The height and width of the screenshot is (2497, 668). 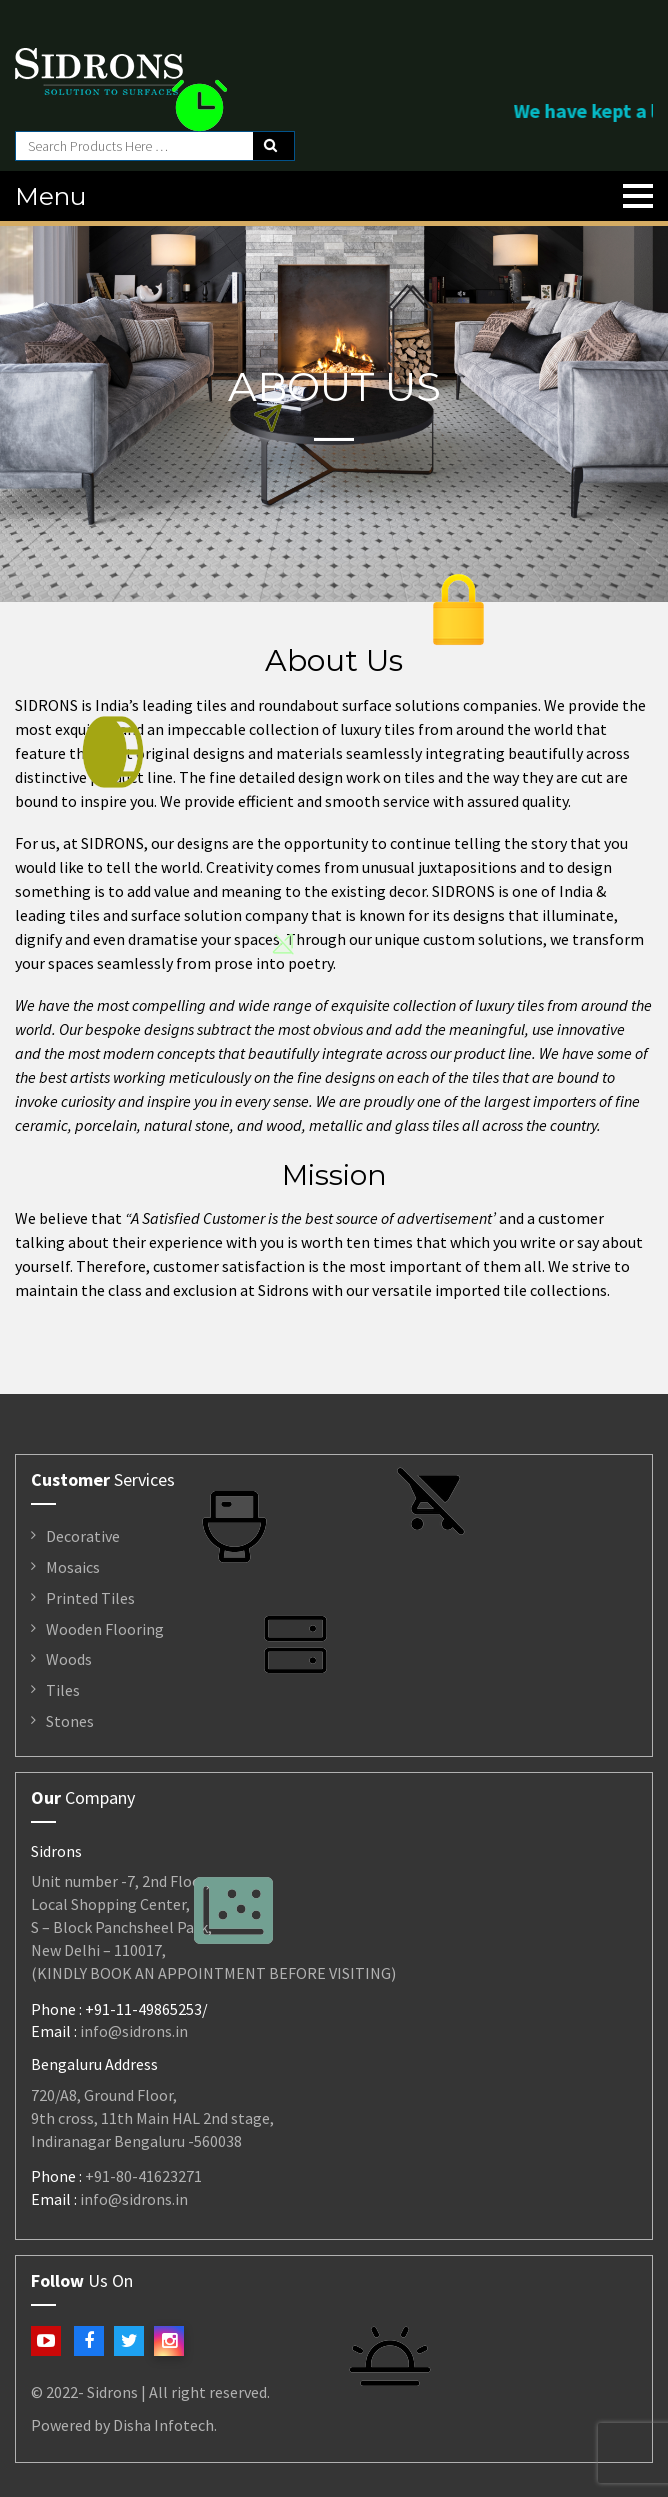 I want to click on no cellular signal available, so click(x=284, y=944).